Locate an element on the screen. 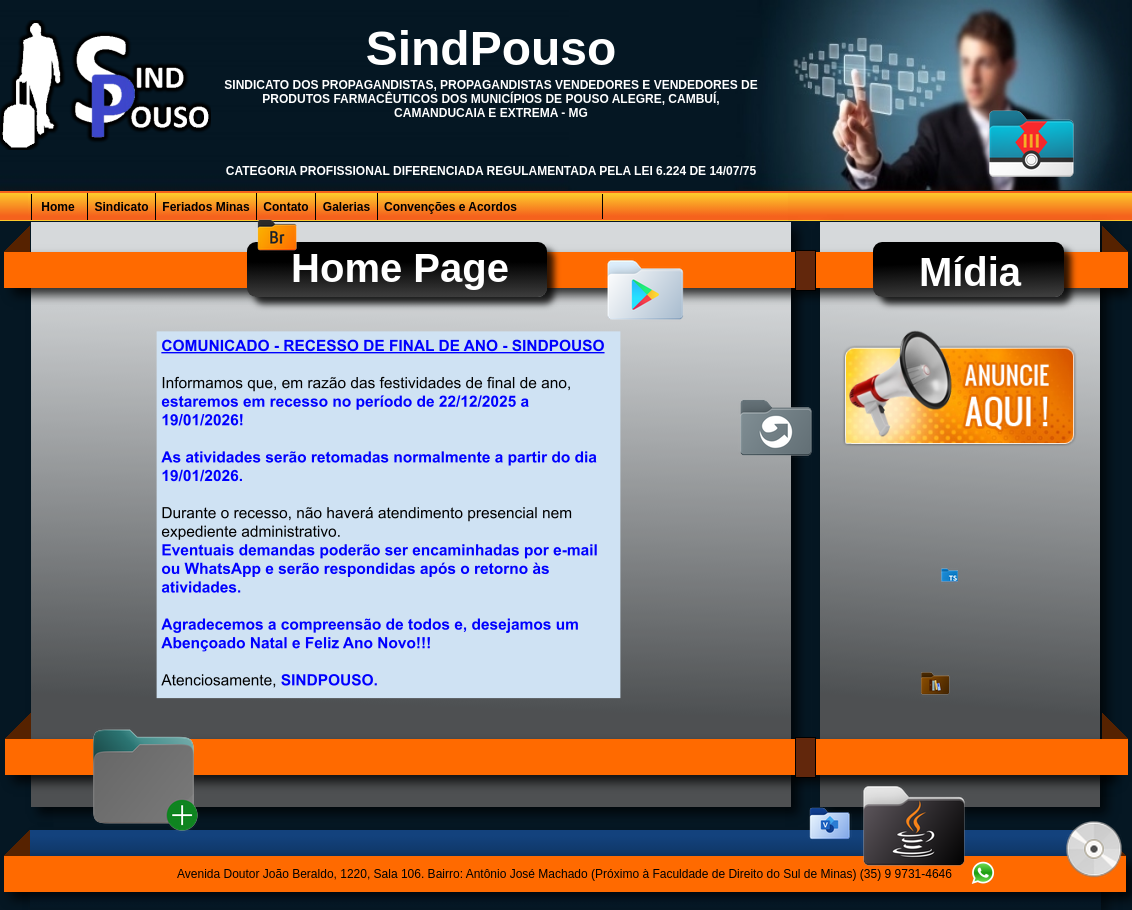 This screenshot has width=1132, height=910. open folder containing microsoft visio files is located at coordinates (829, 824).